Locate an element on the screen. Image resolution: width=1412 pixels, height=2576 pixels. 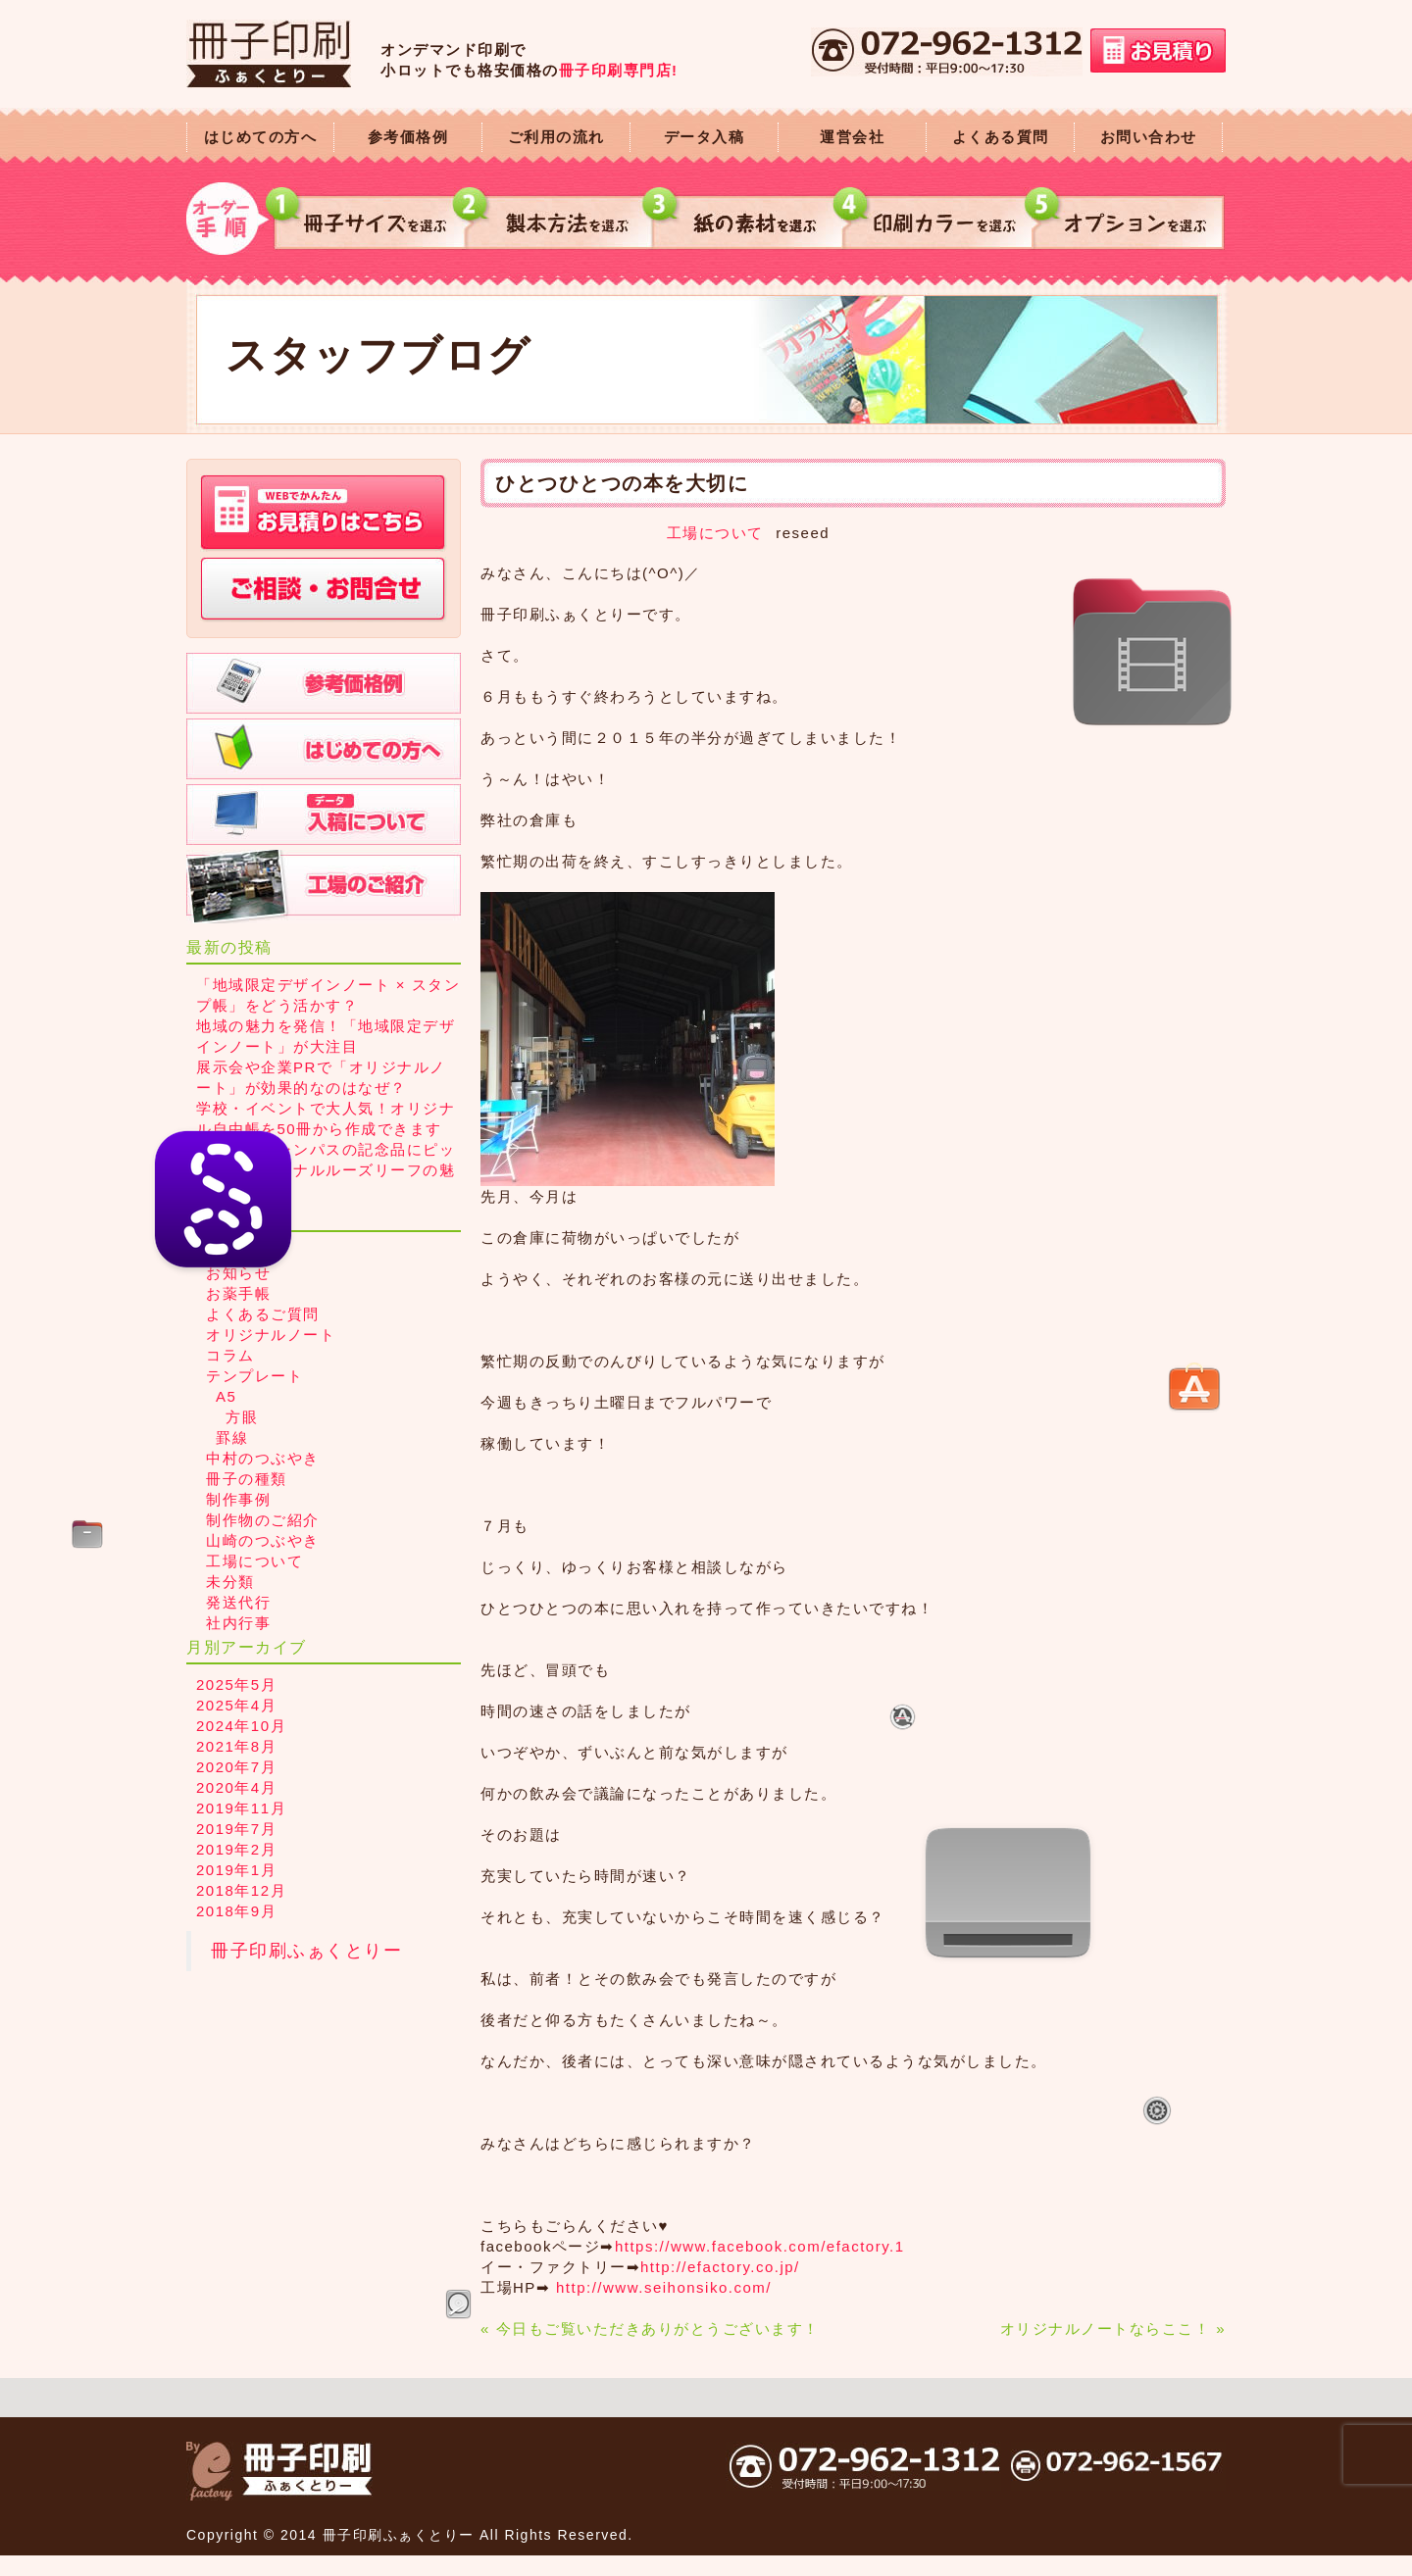
open videos folder is located at coordinates (1152, 652).